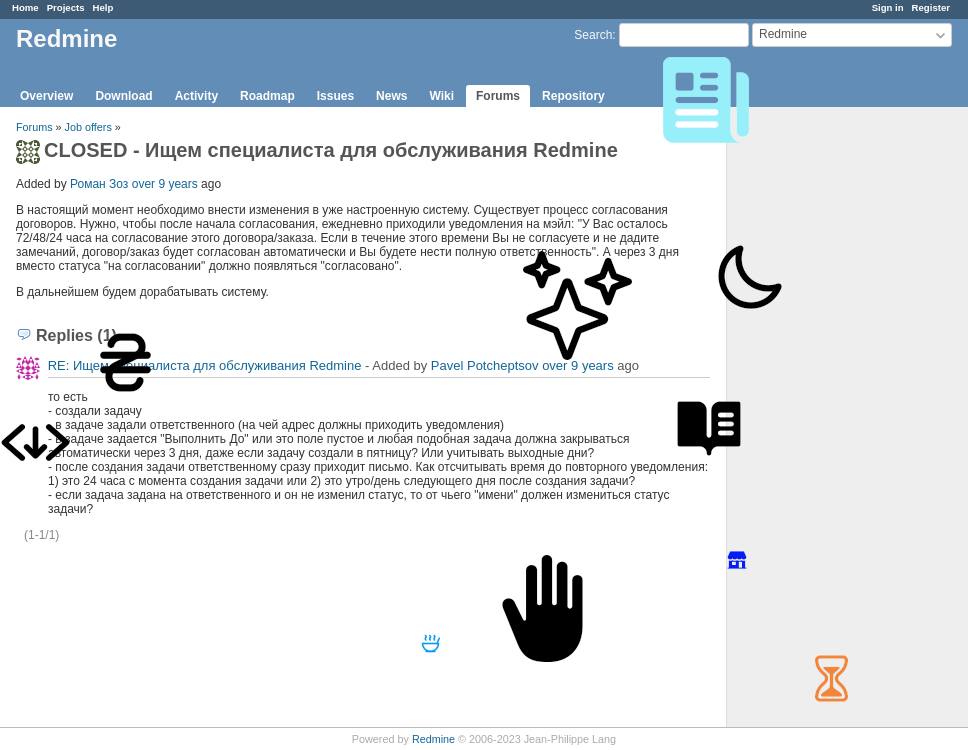 Image resolution: width=968 pixels, height=750 pixels. I want to click on browse soup or hot food options, so click(430, 643).